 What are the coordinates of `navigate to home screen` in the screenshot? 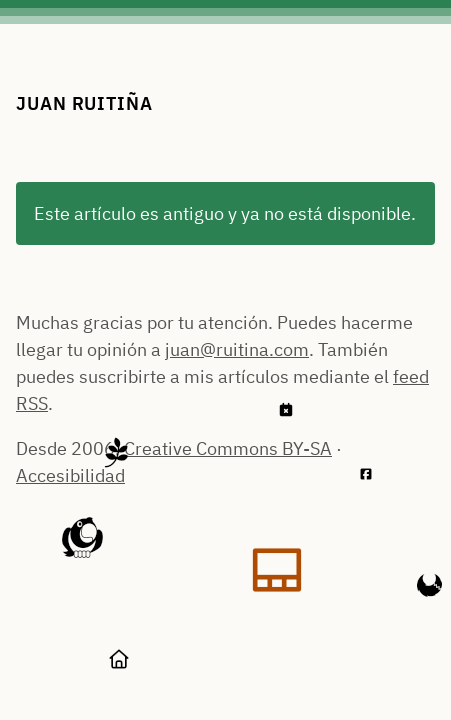 It's located at (119, 659).